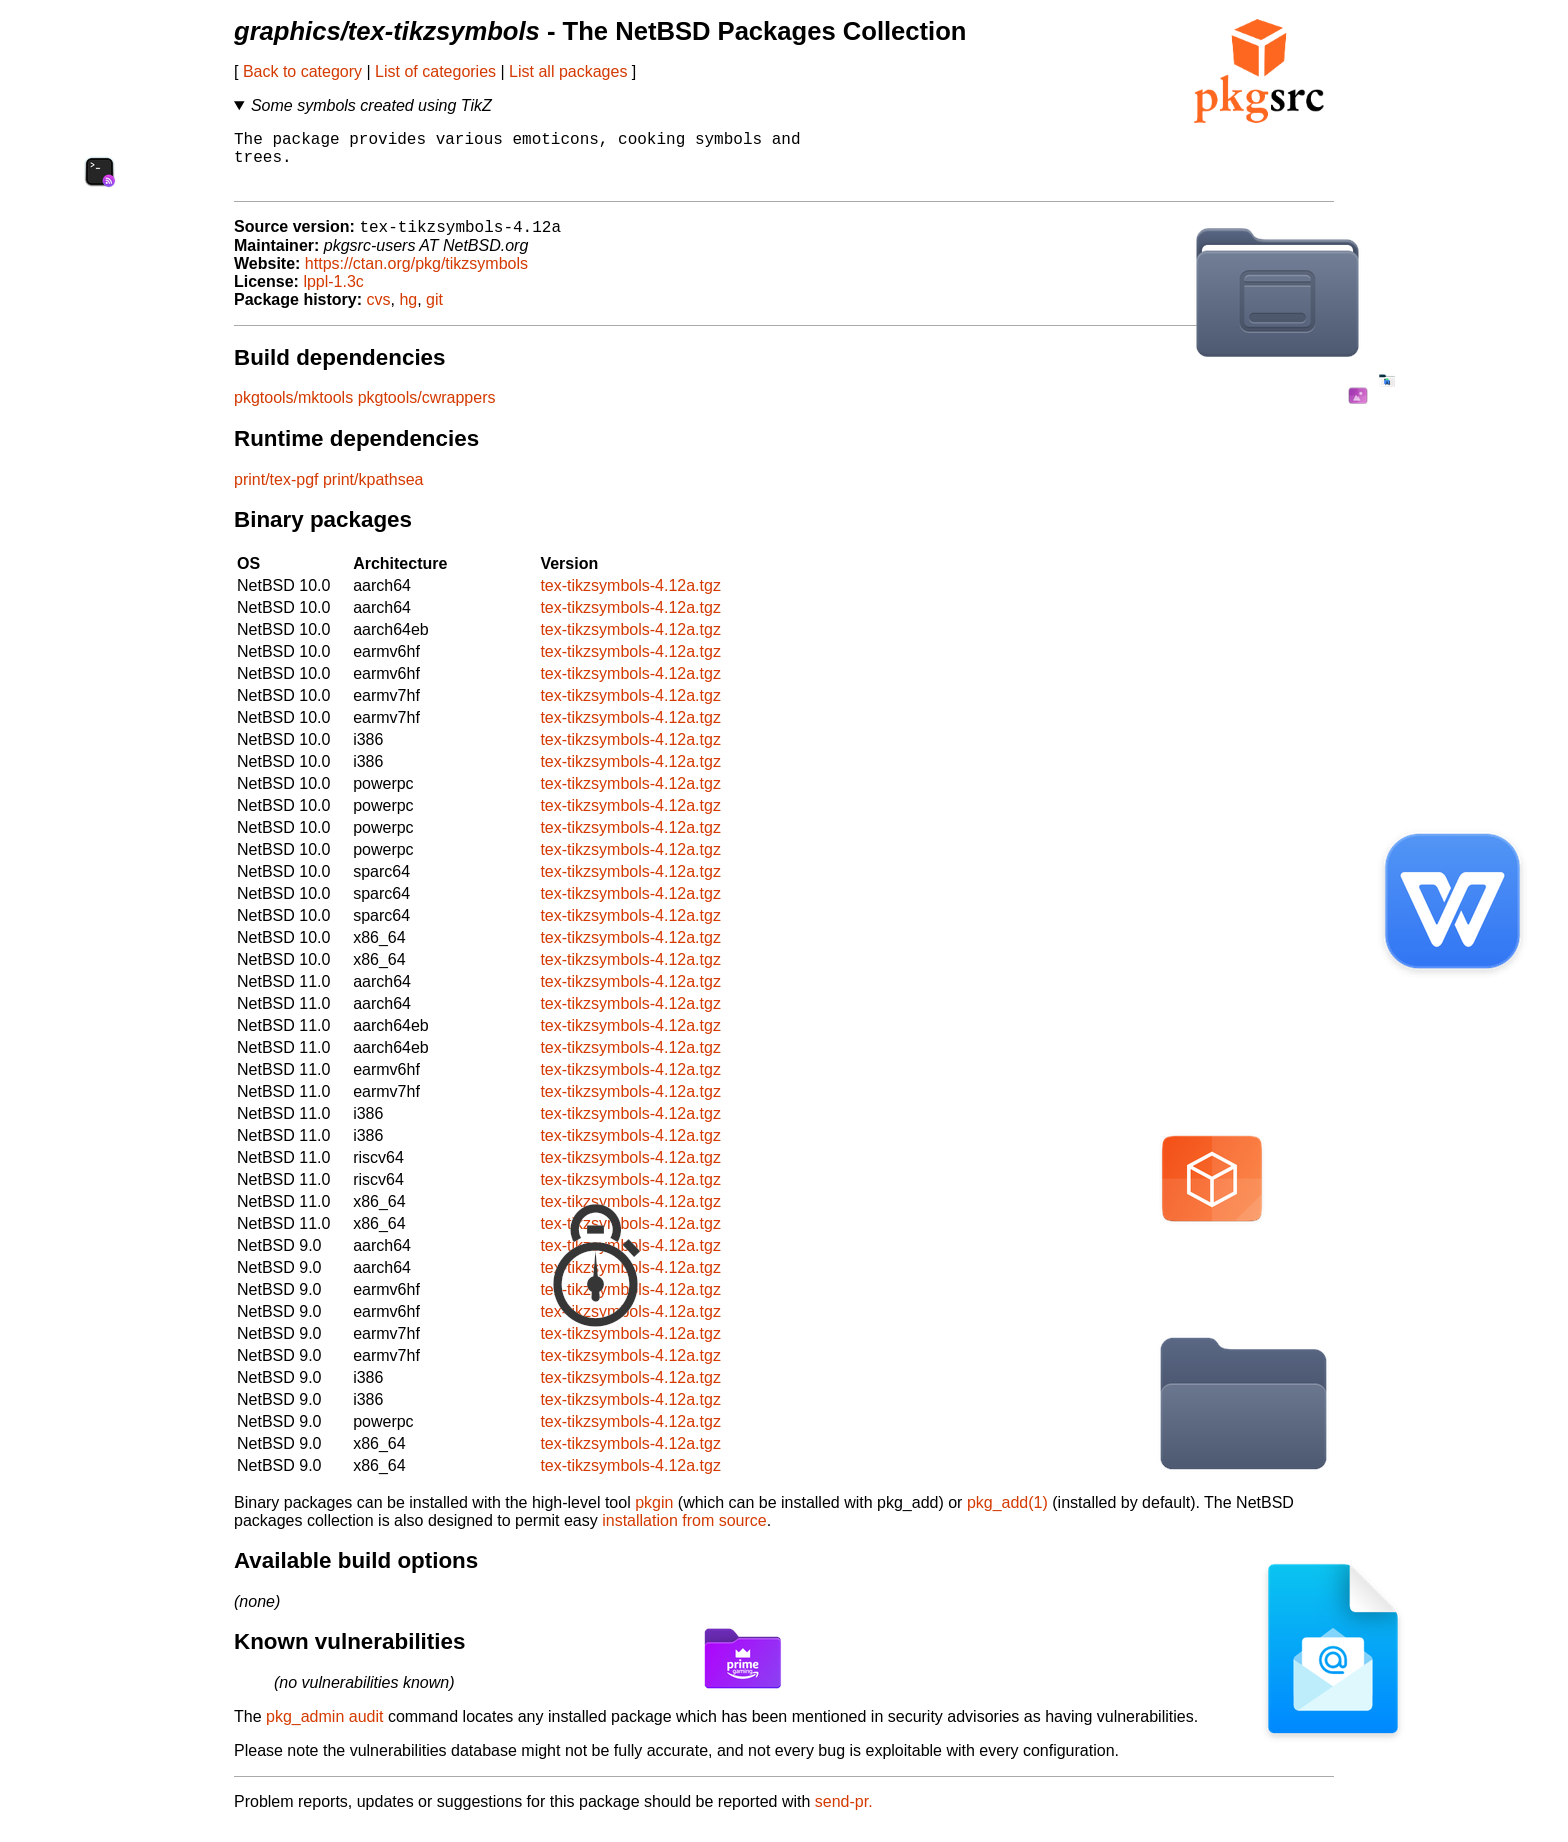  I want to click on open prime gaming folder, so click(742, 1660).